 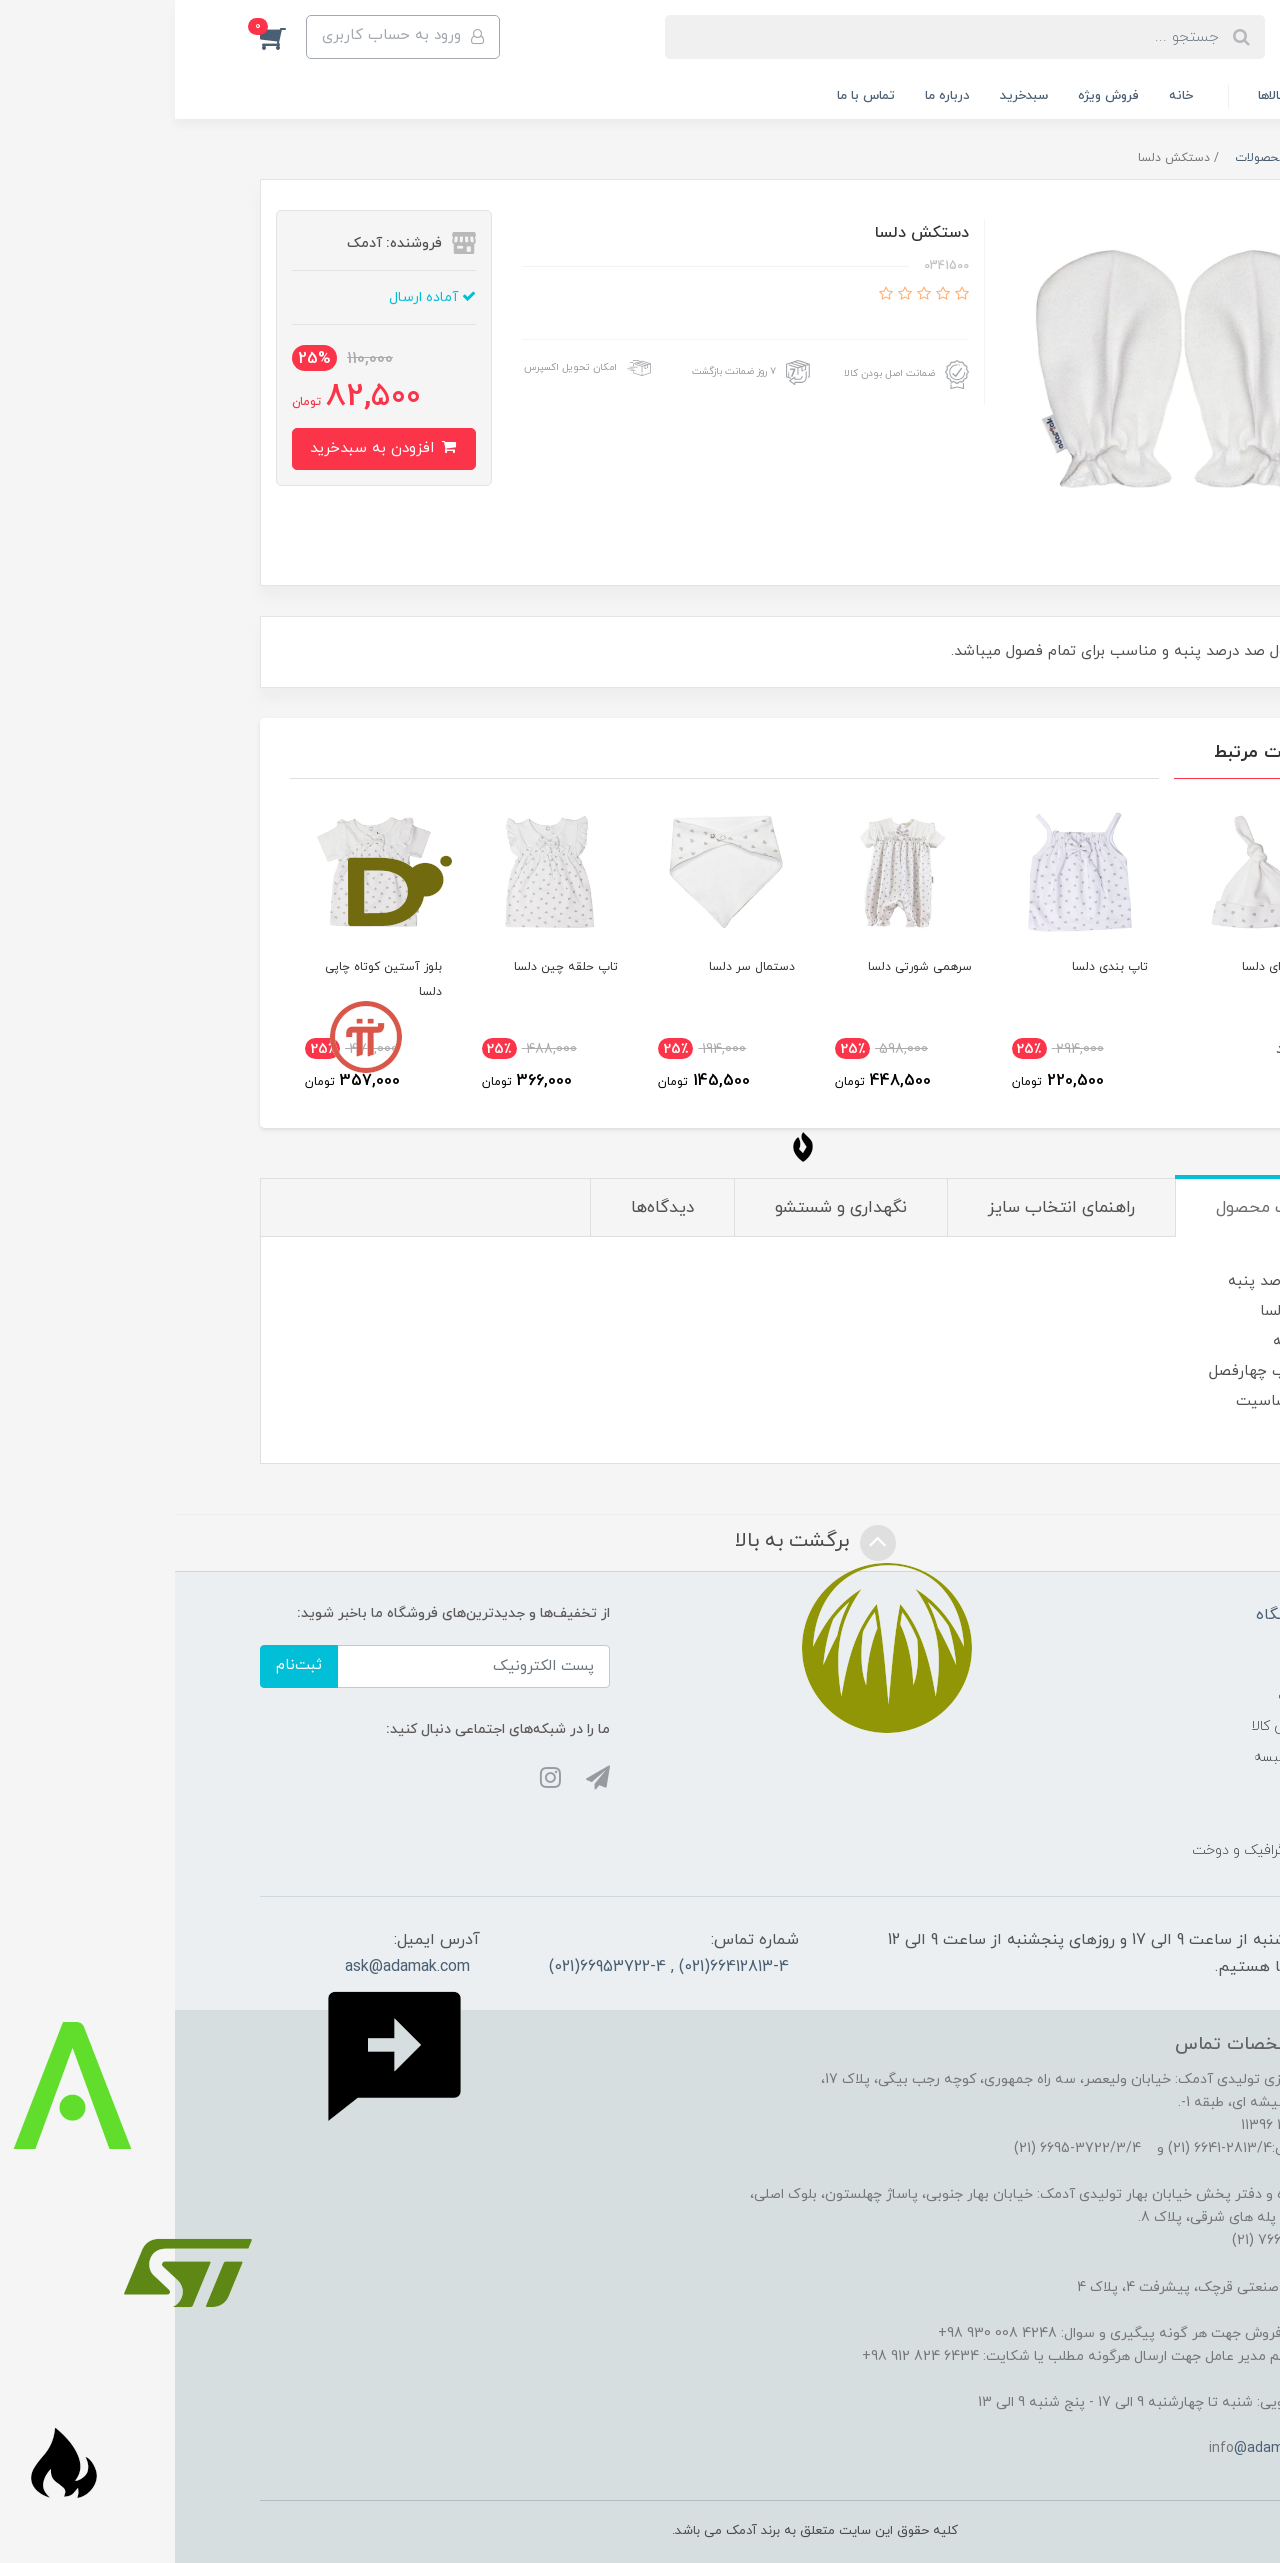 I want to click on firewalla network security app, so click(x=803, y=1147).